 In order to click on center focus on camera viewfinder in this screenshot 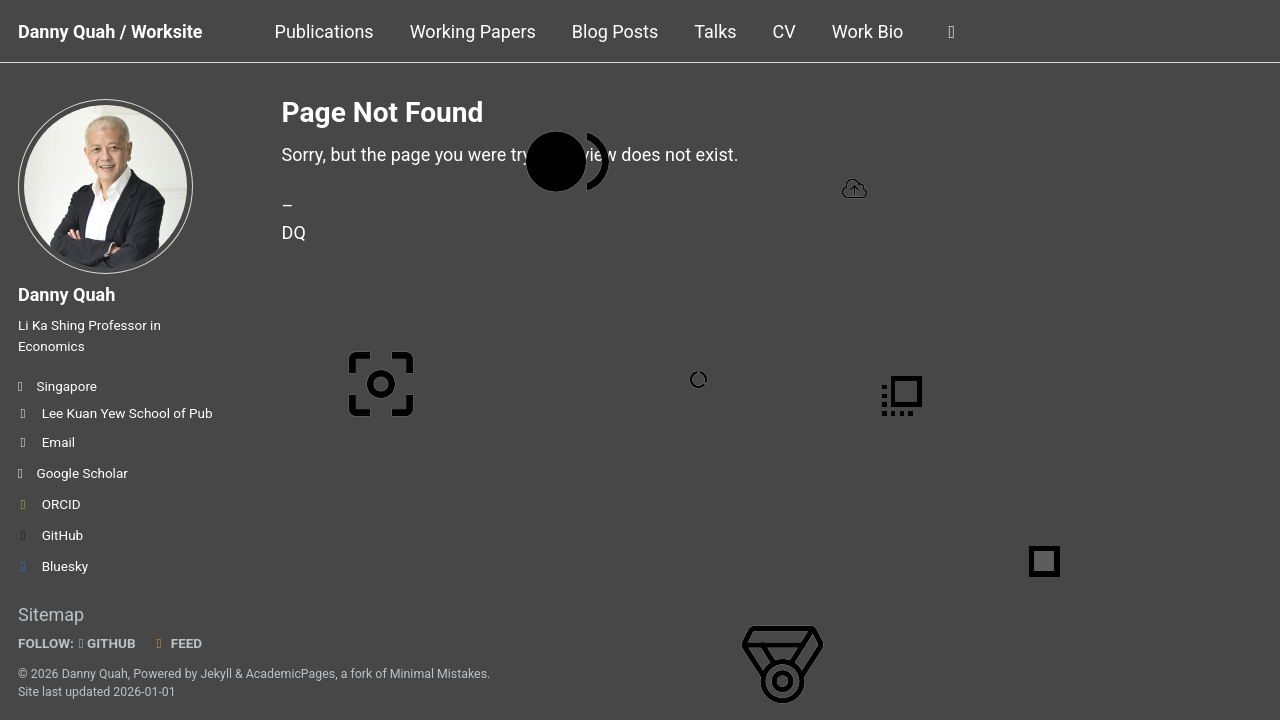, I will do `click(381, 384)`.